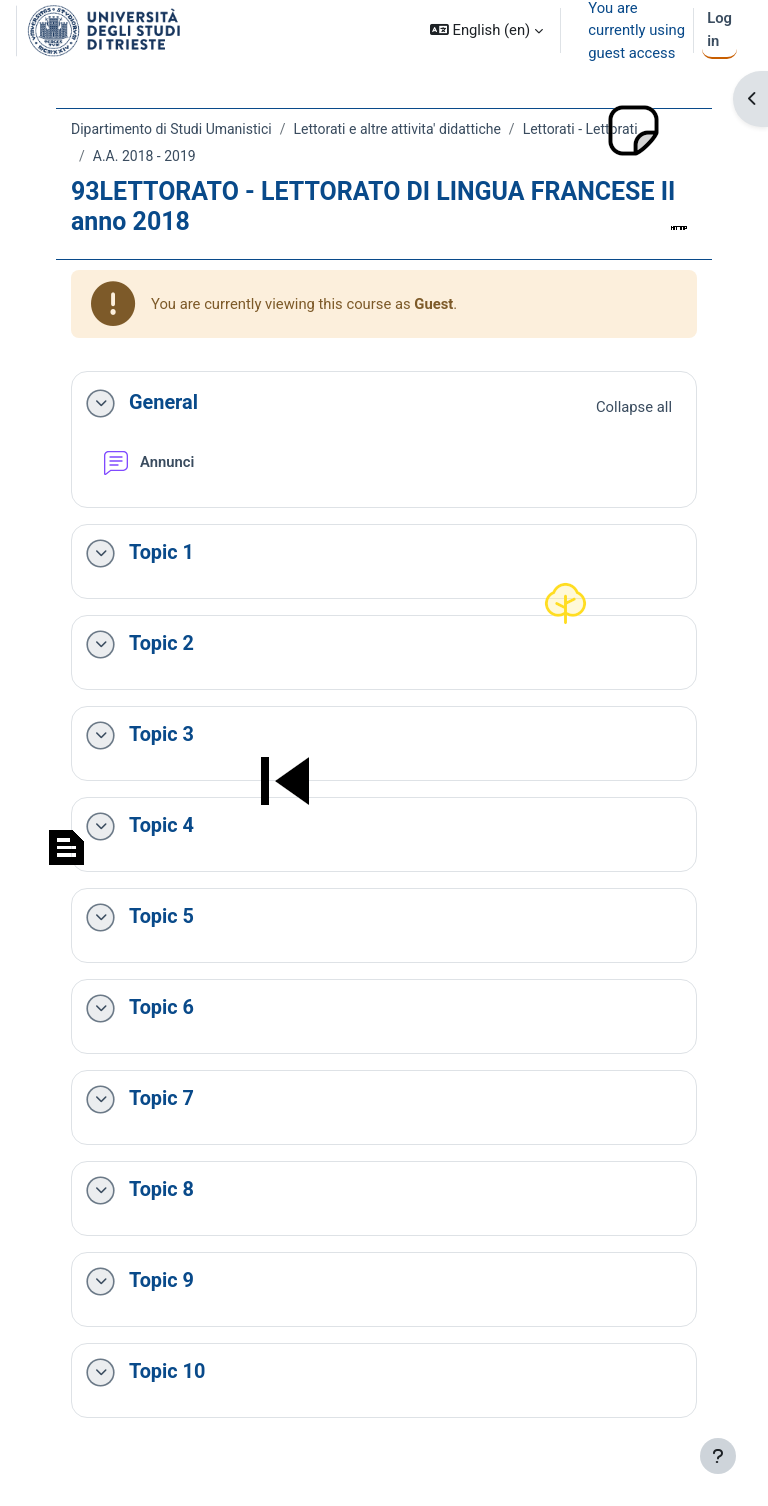 The height and width of the screenshot is (1506, 768). Describe the element at coordinates (633, 130) in the screenshot. I see `add a sticker to your message` at that location.